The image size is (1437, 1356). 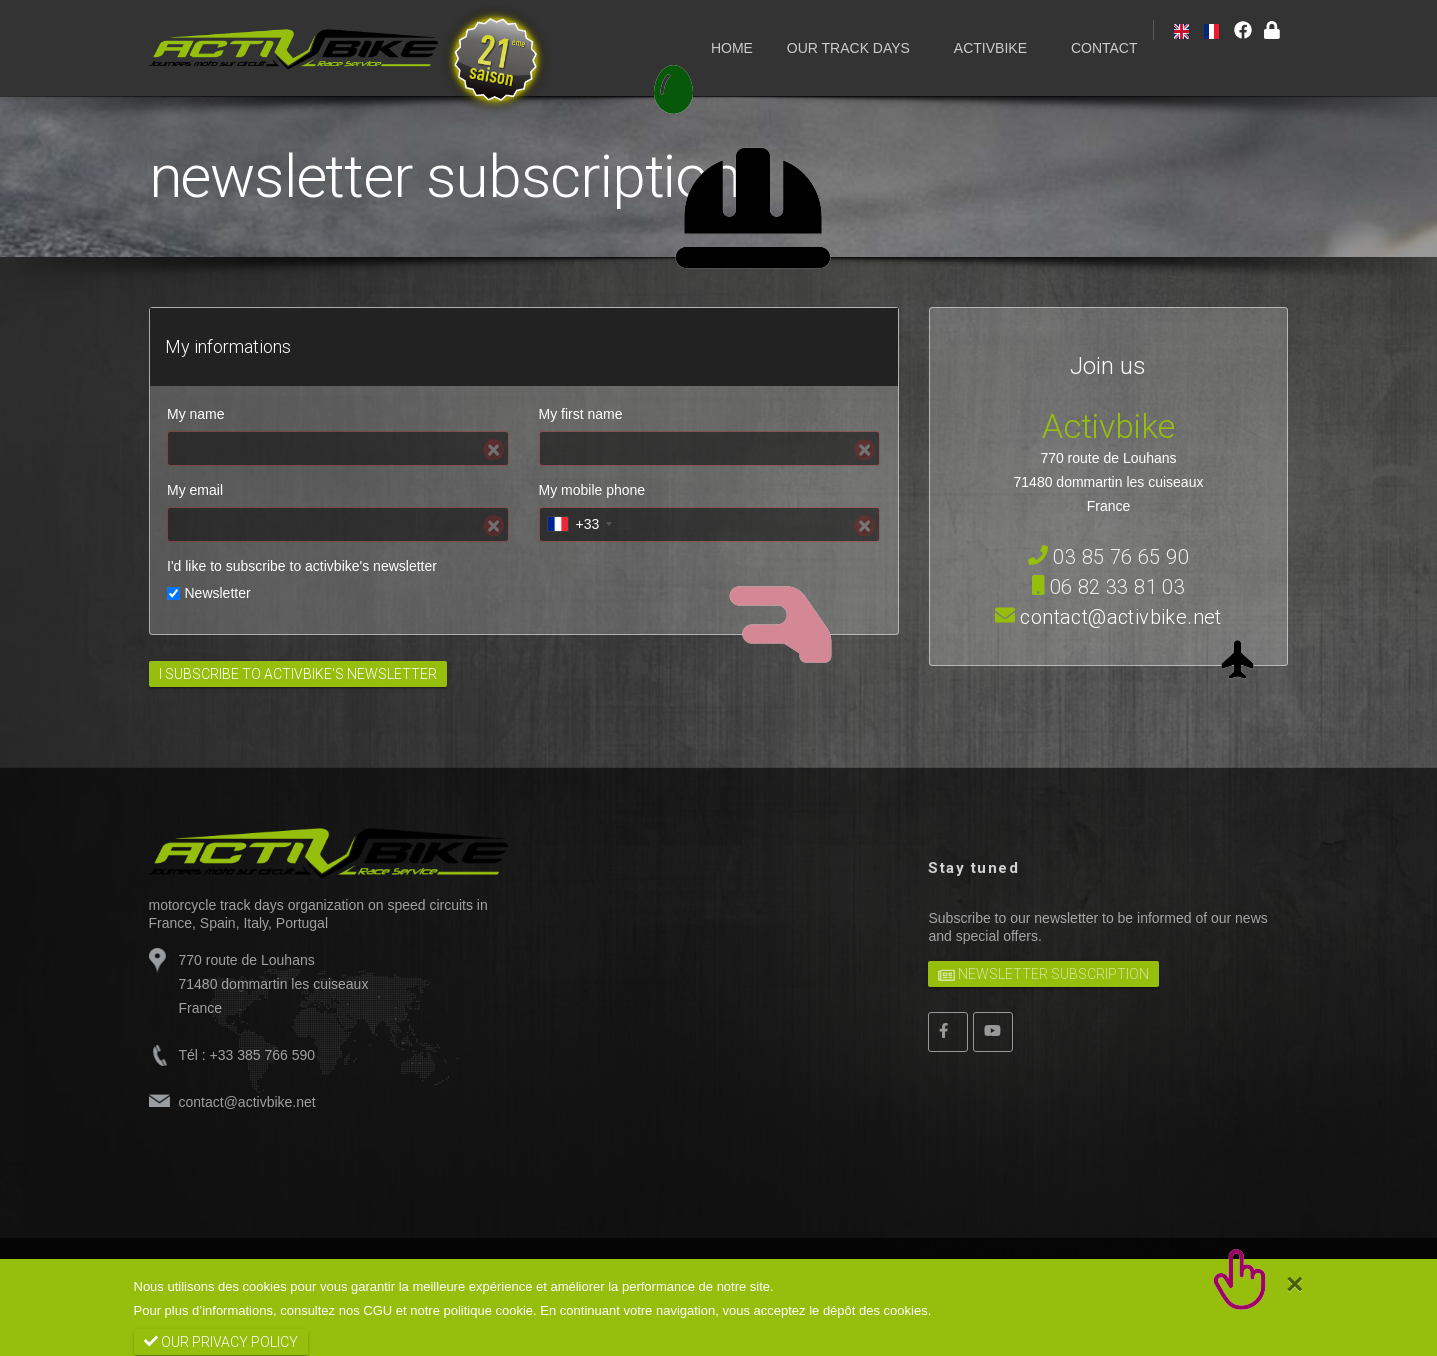 I want to click on indicates food or breakfast-related content, so click(x=673, y=89).